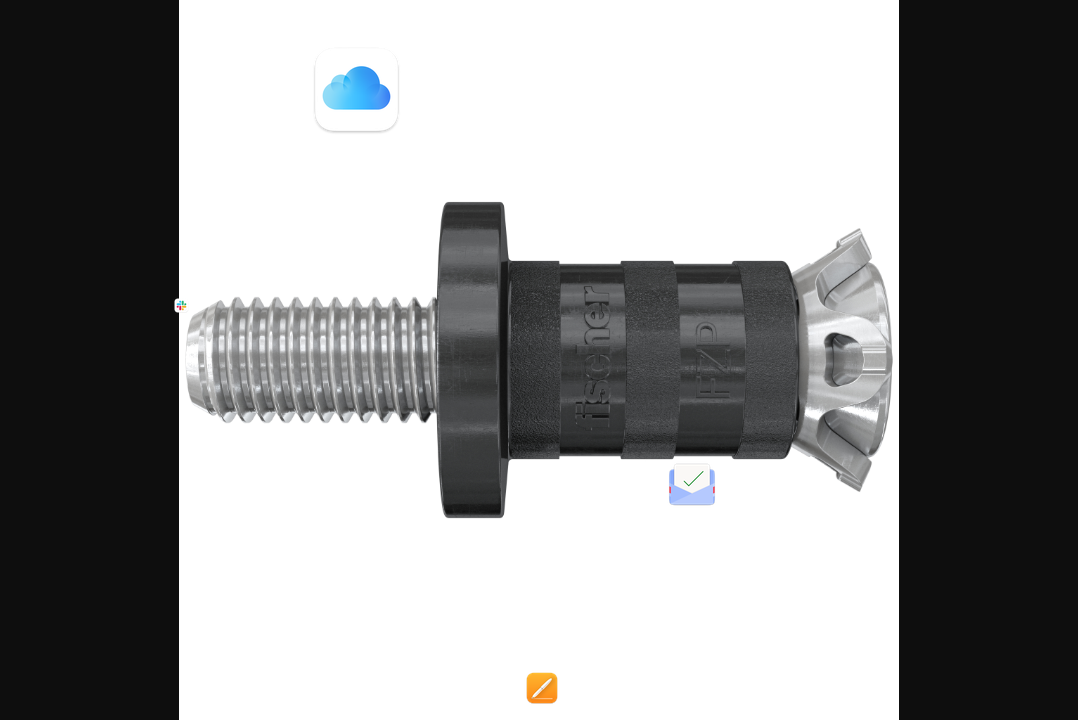 The image size is (1078, 720). What do you see at coordinates (356, 89) in the screenshot?
I see `open iCloud Drive folder` at bounding box center [356, 89].